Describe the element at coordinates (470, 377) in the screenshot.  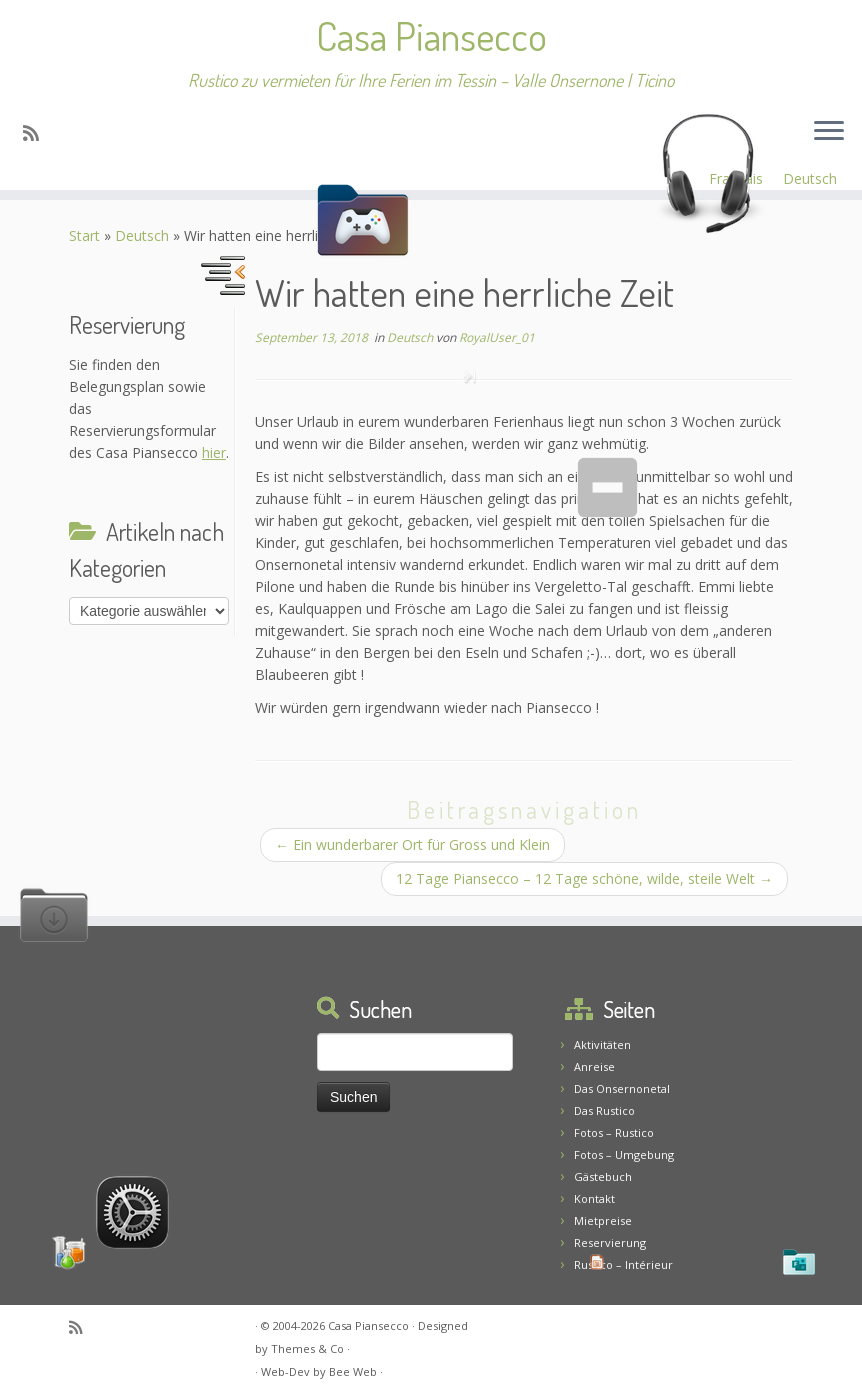
I see `go to the first item in a list or sequence` at that location.